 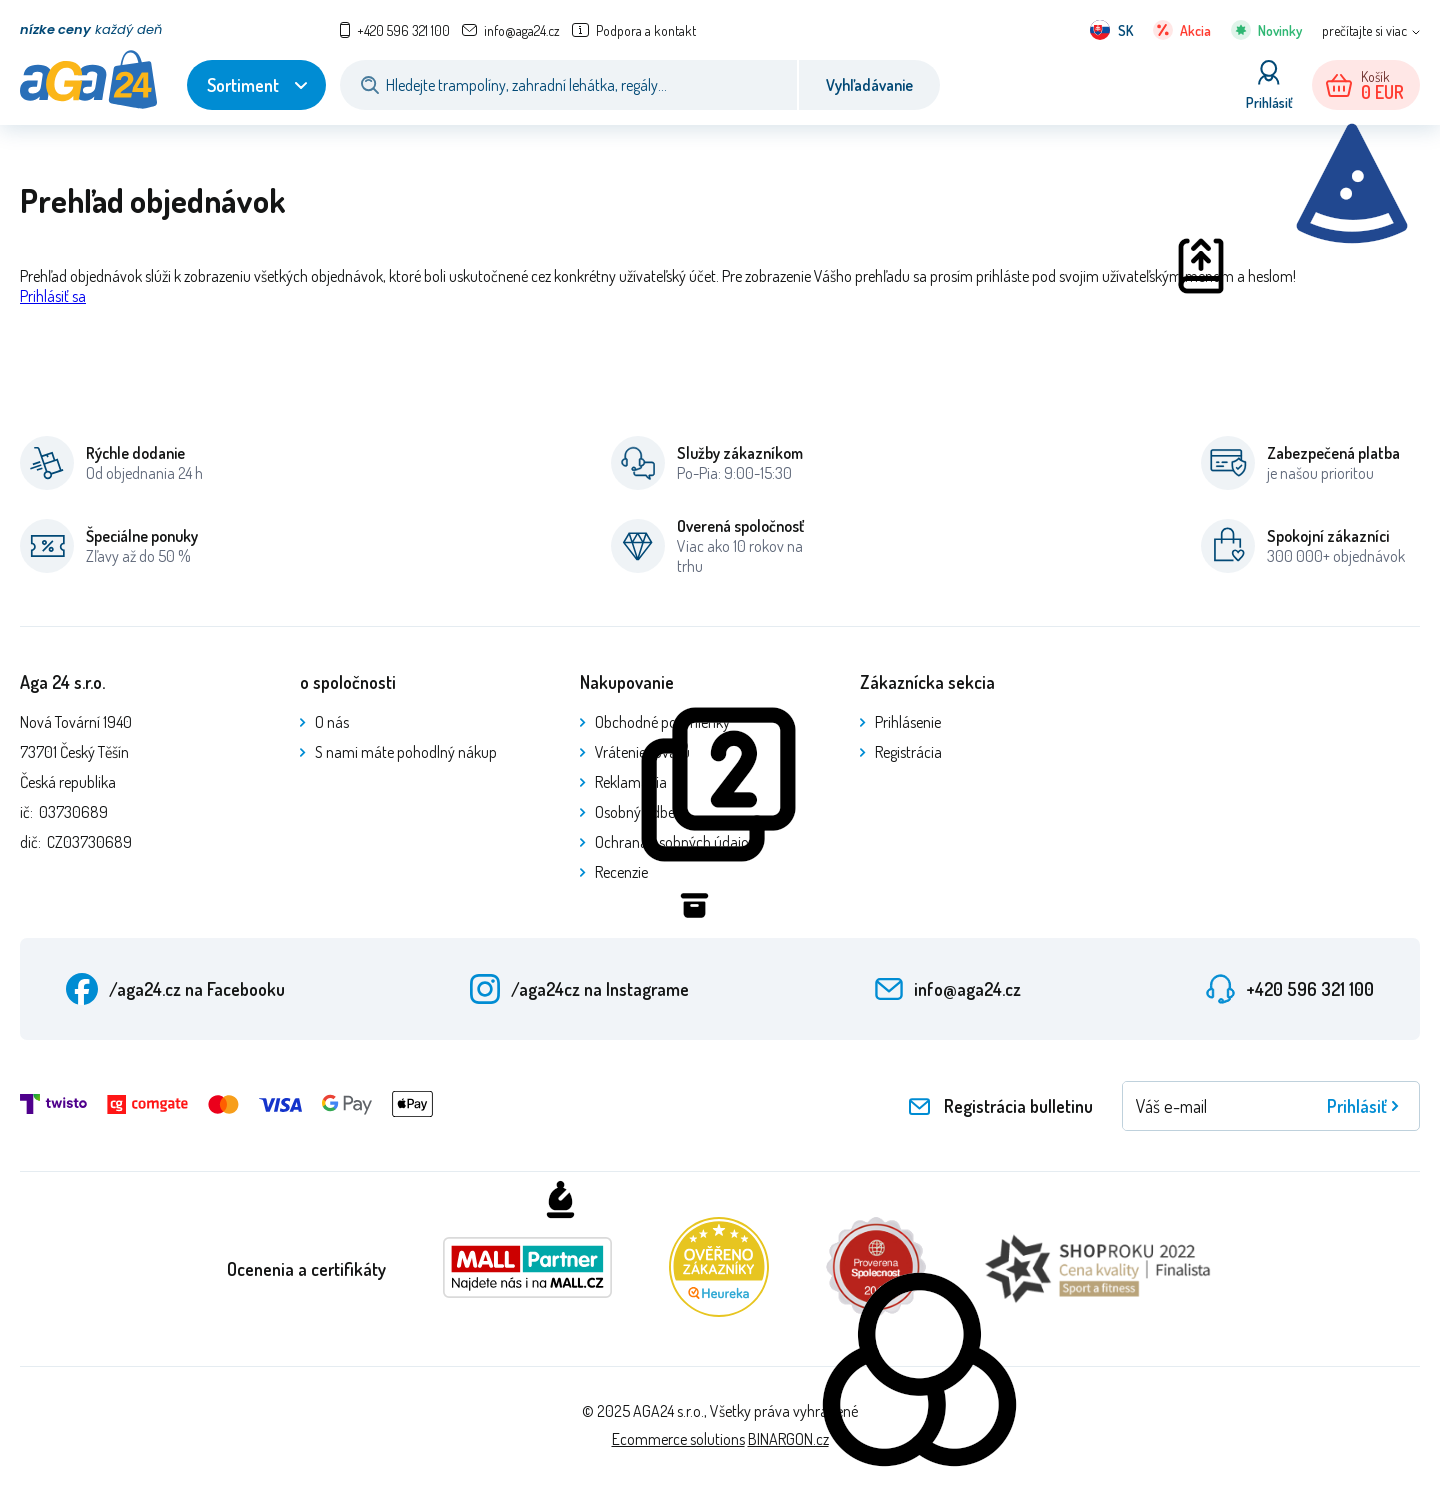 What do you see at coordinates (718, 784) in the screenshot?
I see `view second item in a collection` at bounding box center [718, 784].